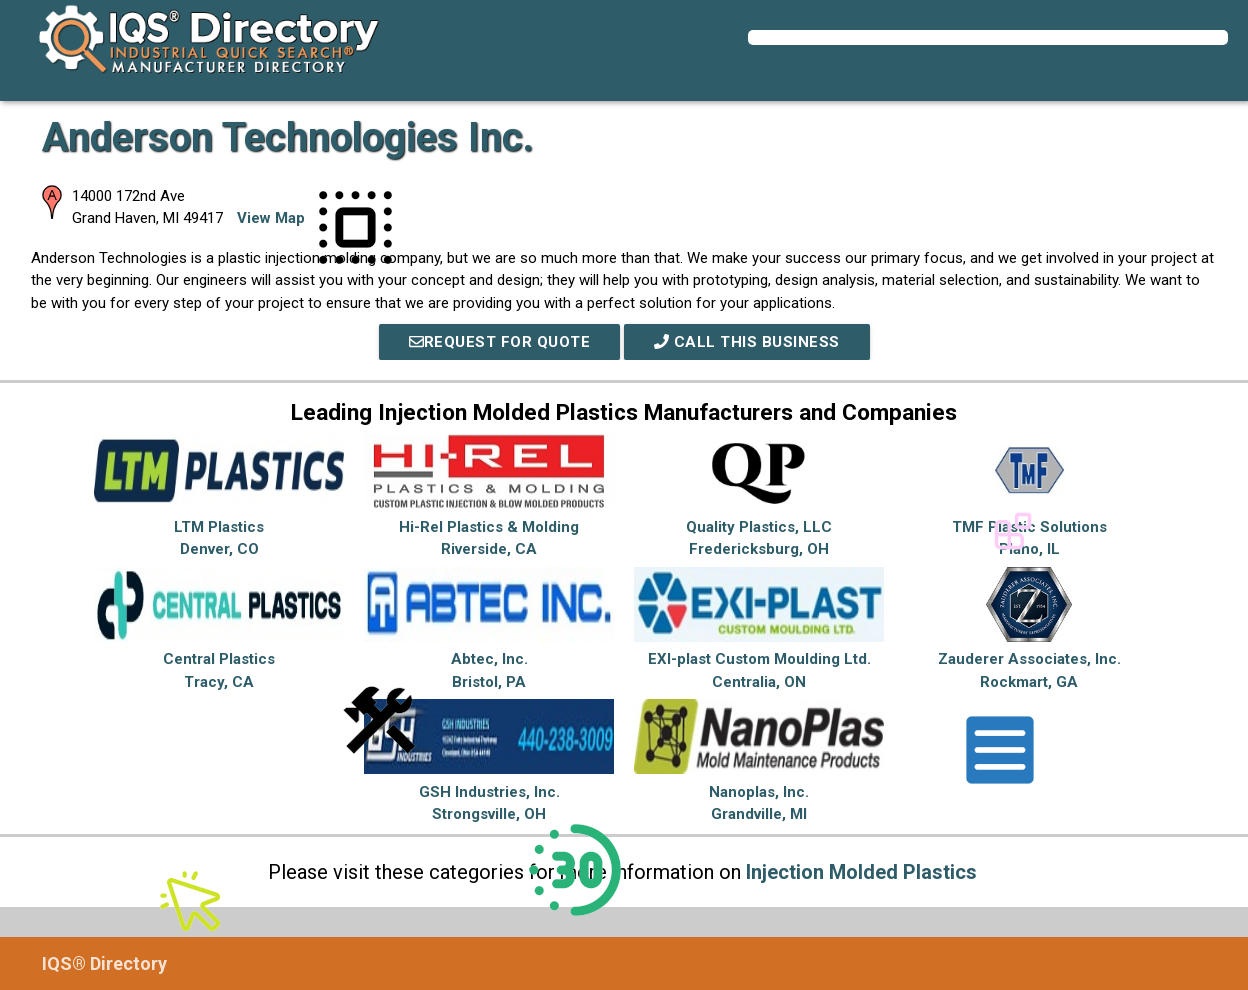 The image size is (1248, 990). I want to click on view list of items, so click(1000, 750).